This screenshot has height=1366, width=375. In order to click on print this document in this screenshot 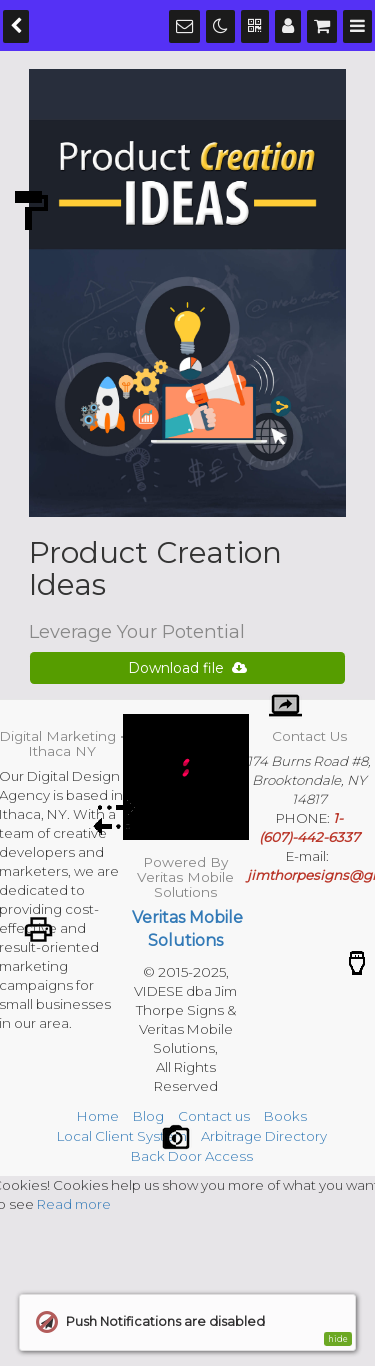, I will do `click(38, 929)`.